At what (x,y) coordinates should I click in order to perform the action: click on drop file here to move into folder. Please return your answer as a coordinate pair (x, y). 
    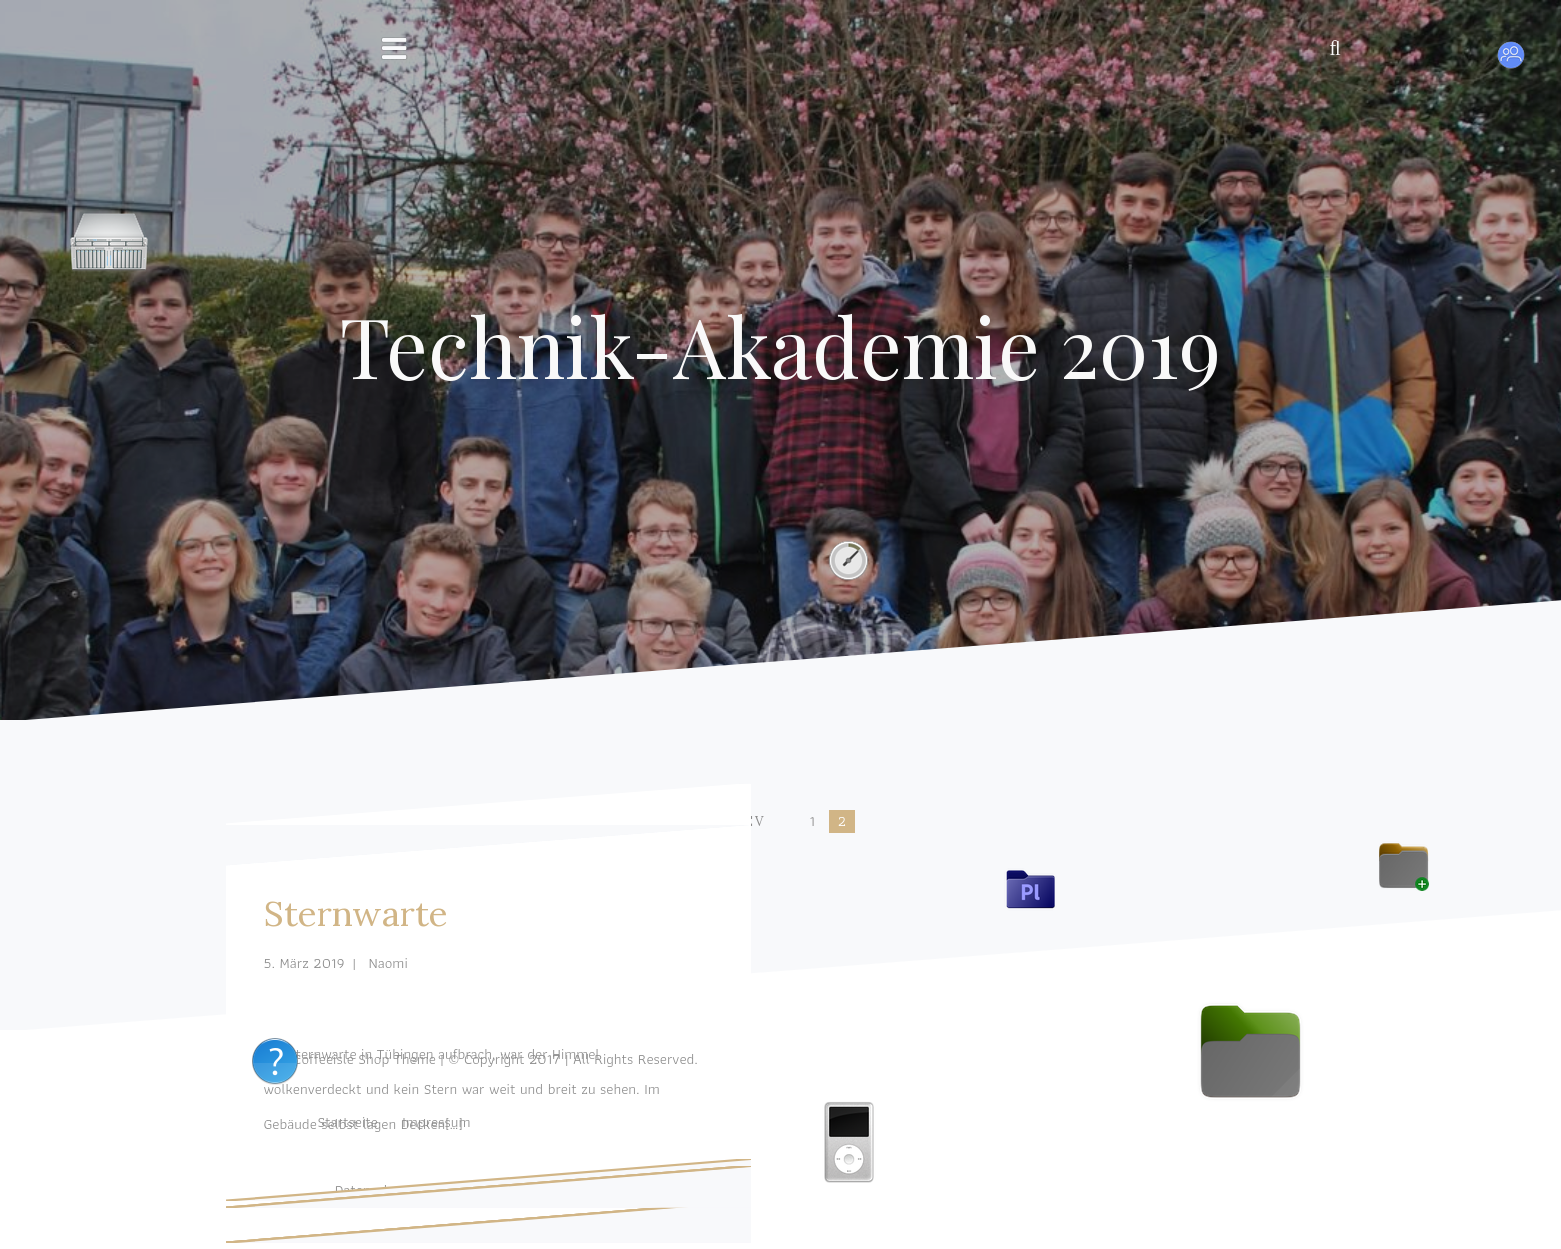
    Looking at the image, I should click on (1250, 1051).